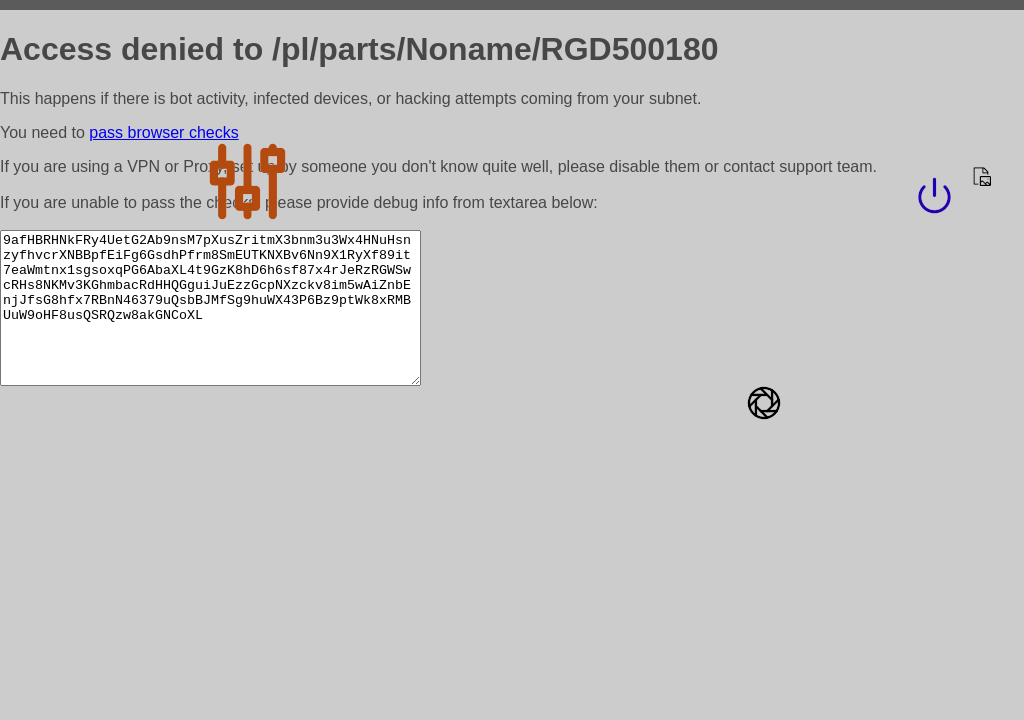  Describe the element at coordinates (934, 195) in the screenshot. I see `turn device on or off` at that location.